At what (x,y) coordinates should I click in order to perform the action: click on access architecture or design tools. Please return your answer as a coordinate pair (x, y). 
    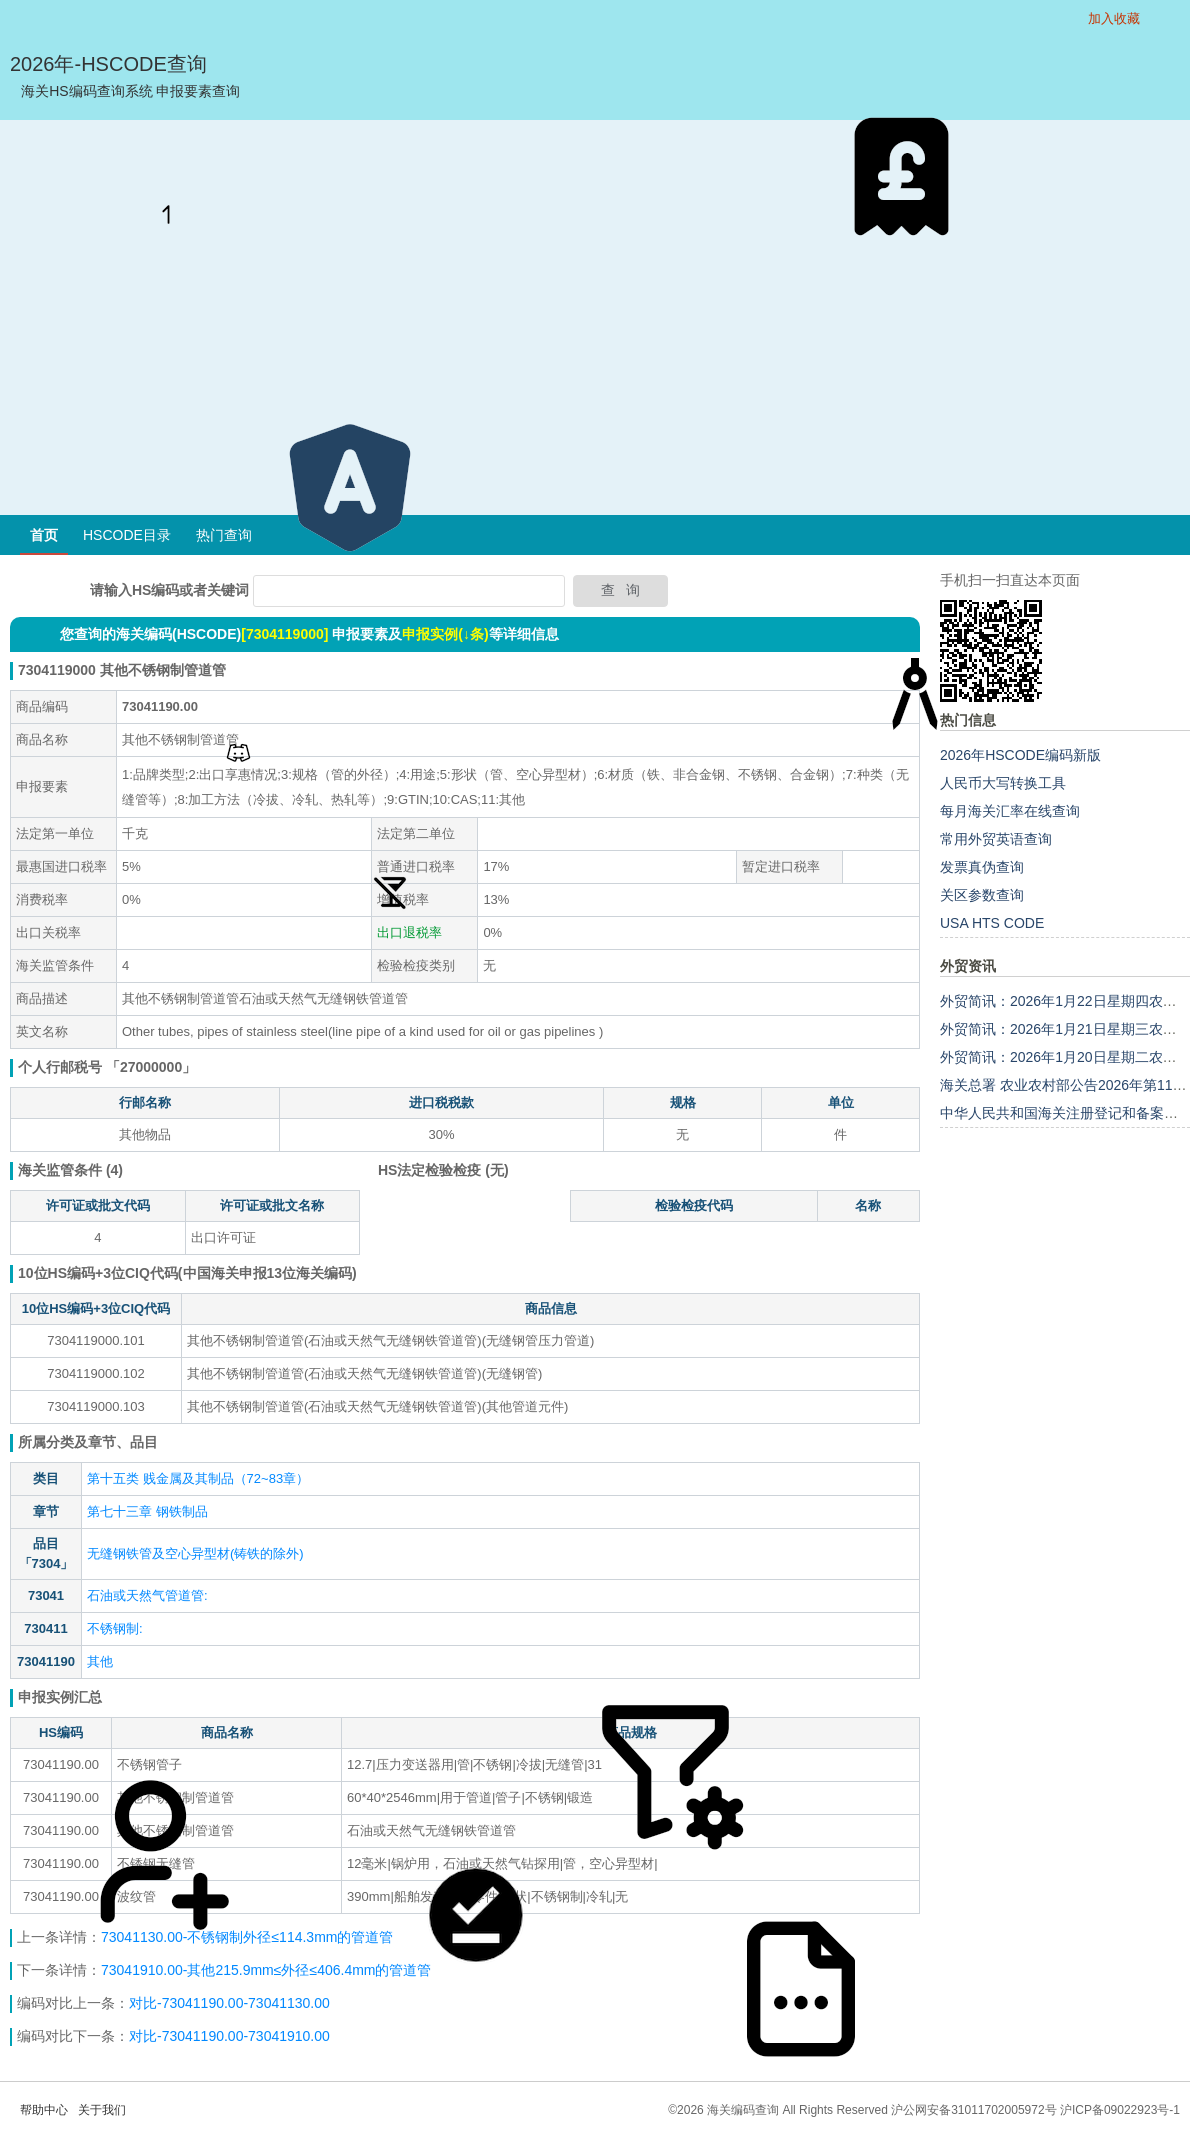
    Looking at the image, I should click on (915, 694).